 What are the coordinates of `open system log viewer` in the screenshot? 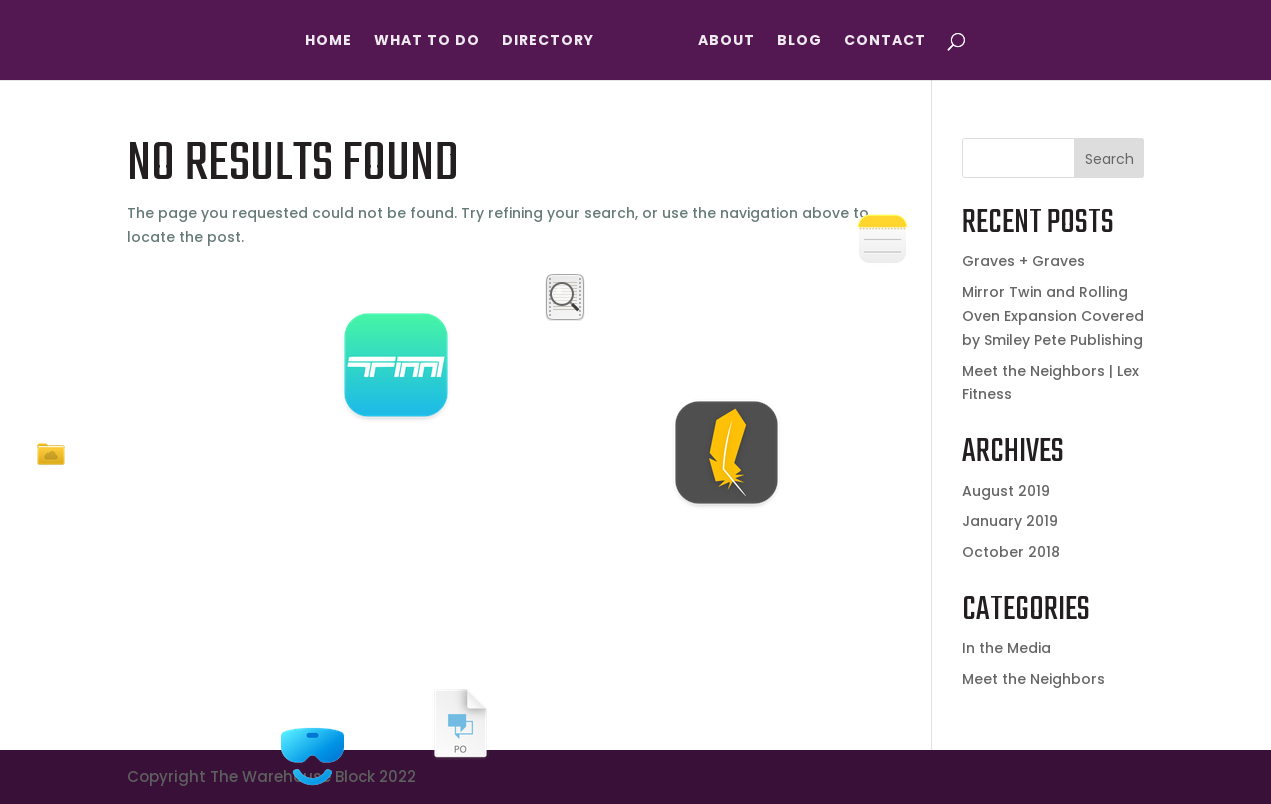 It's located at (565, 297).